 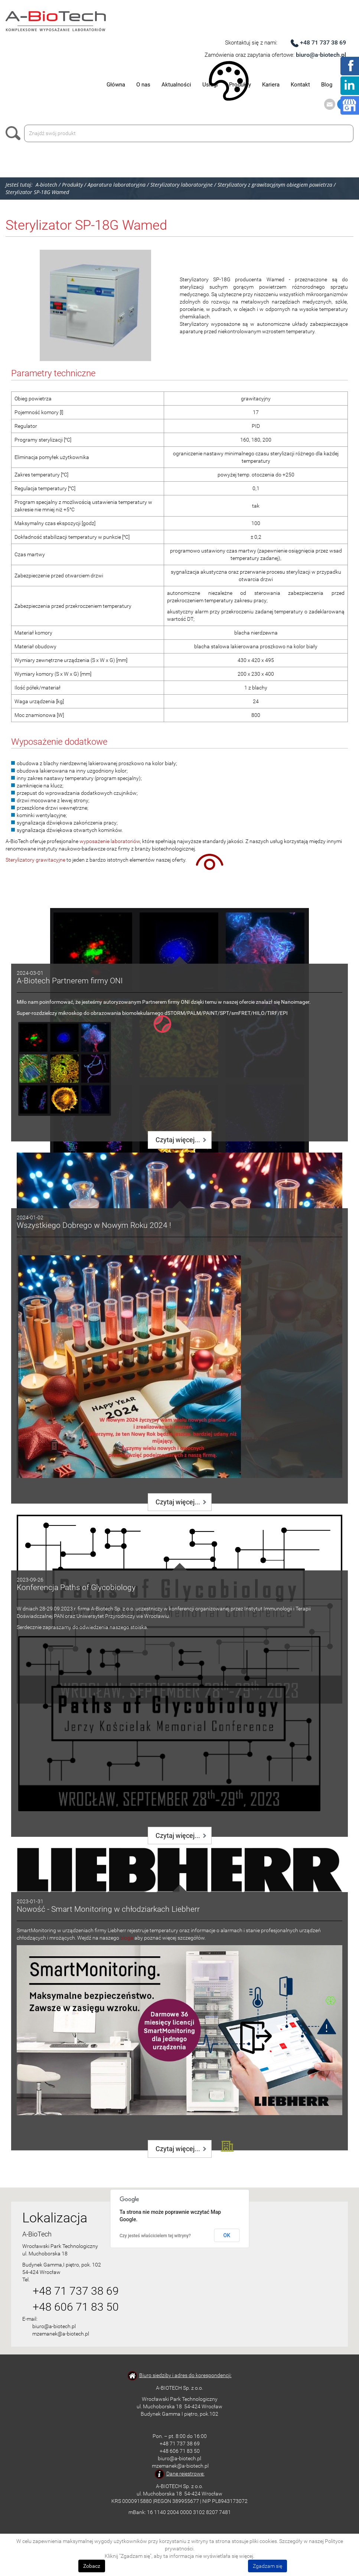 What do you see at coordinates (209, 863) in the screenshot?
I see `toggle visibility of a file or element` at bounding box center [209, 863].